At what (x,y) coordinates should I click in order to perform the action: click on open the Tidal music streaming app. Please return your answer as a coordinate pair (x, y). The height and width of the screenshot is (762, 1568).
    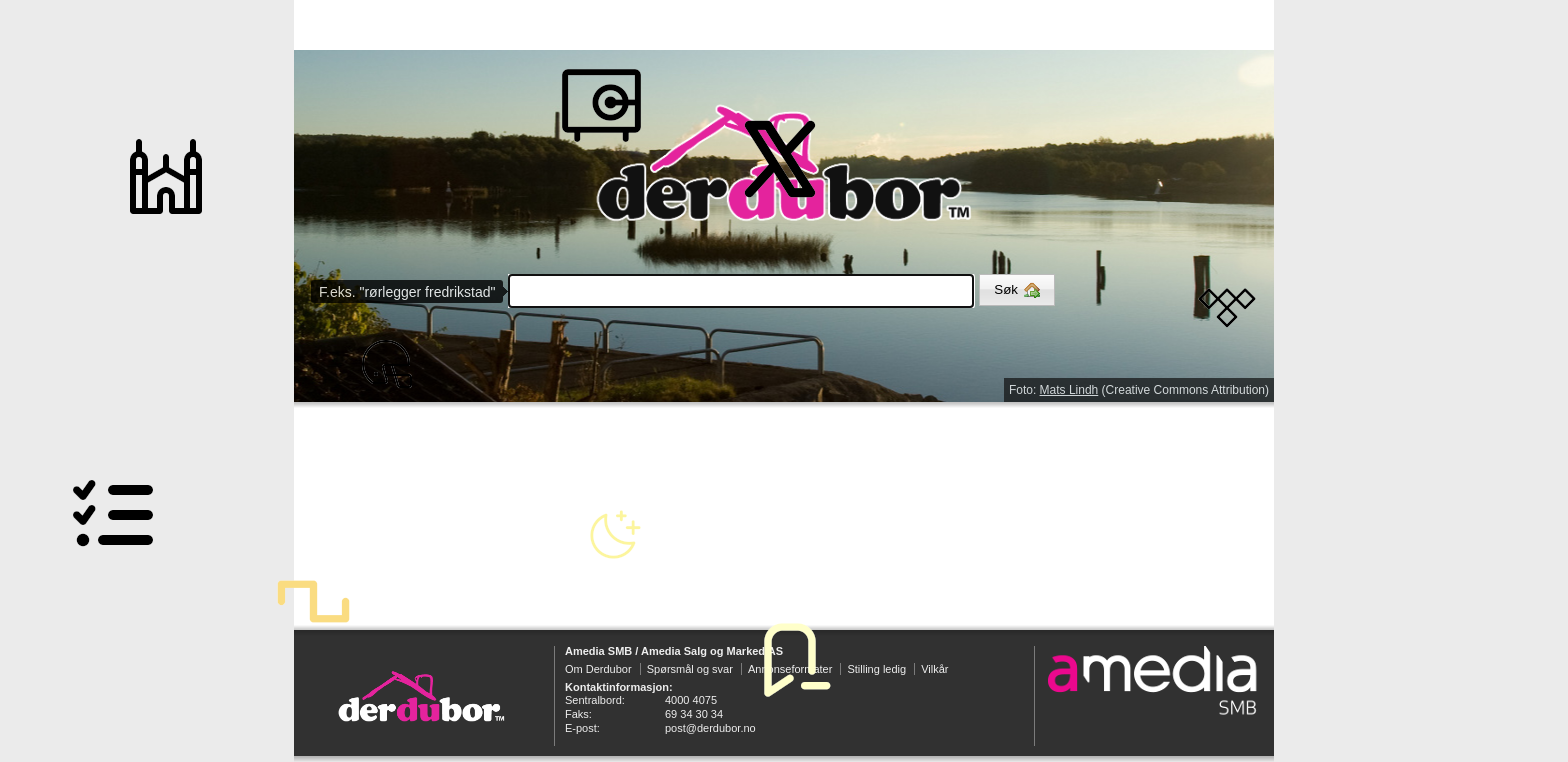
    Looking at the image, I should click on (1227, 306).